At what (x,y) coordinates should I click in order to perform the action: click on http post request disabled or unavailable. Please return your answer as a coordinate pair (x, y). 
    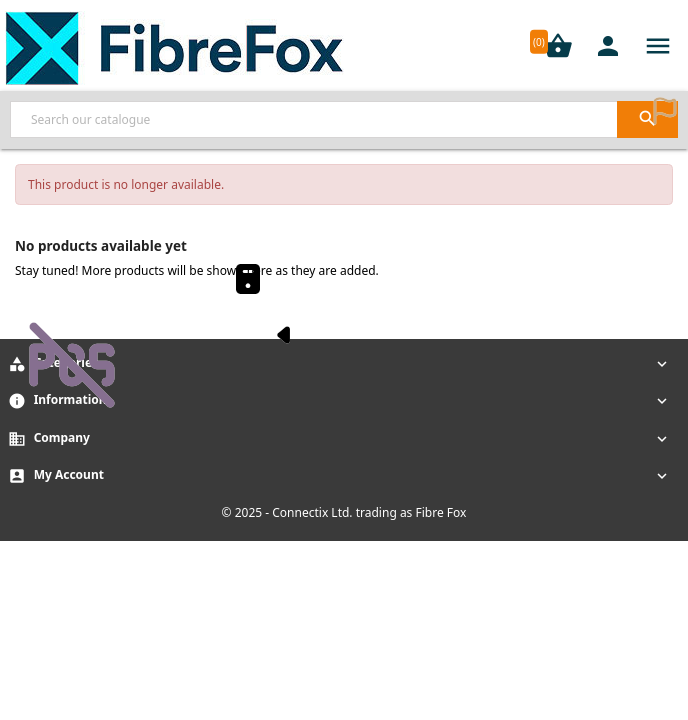
    Looking at the image, I should click on (72, 365).